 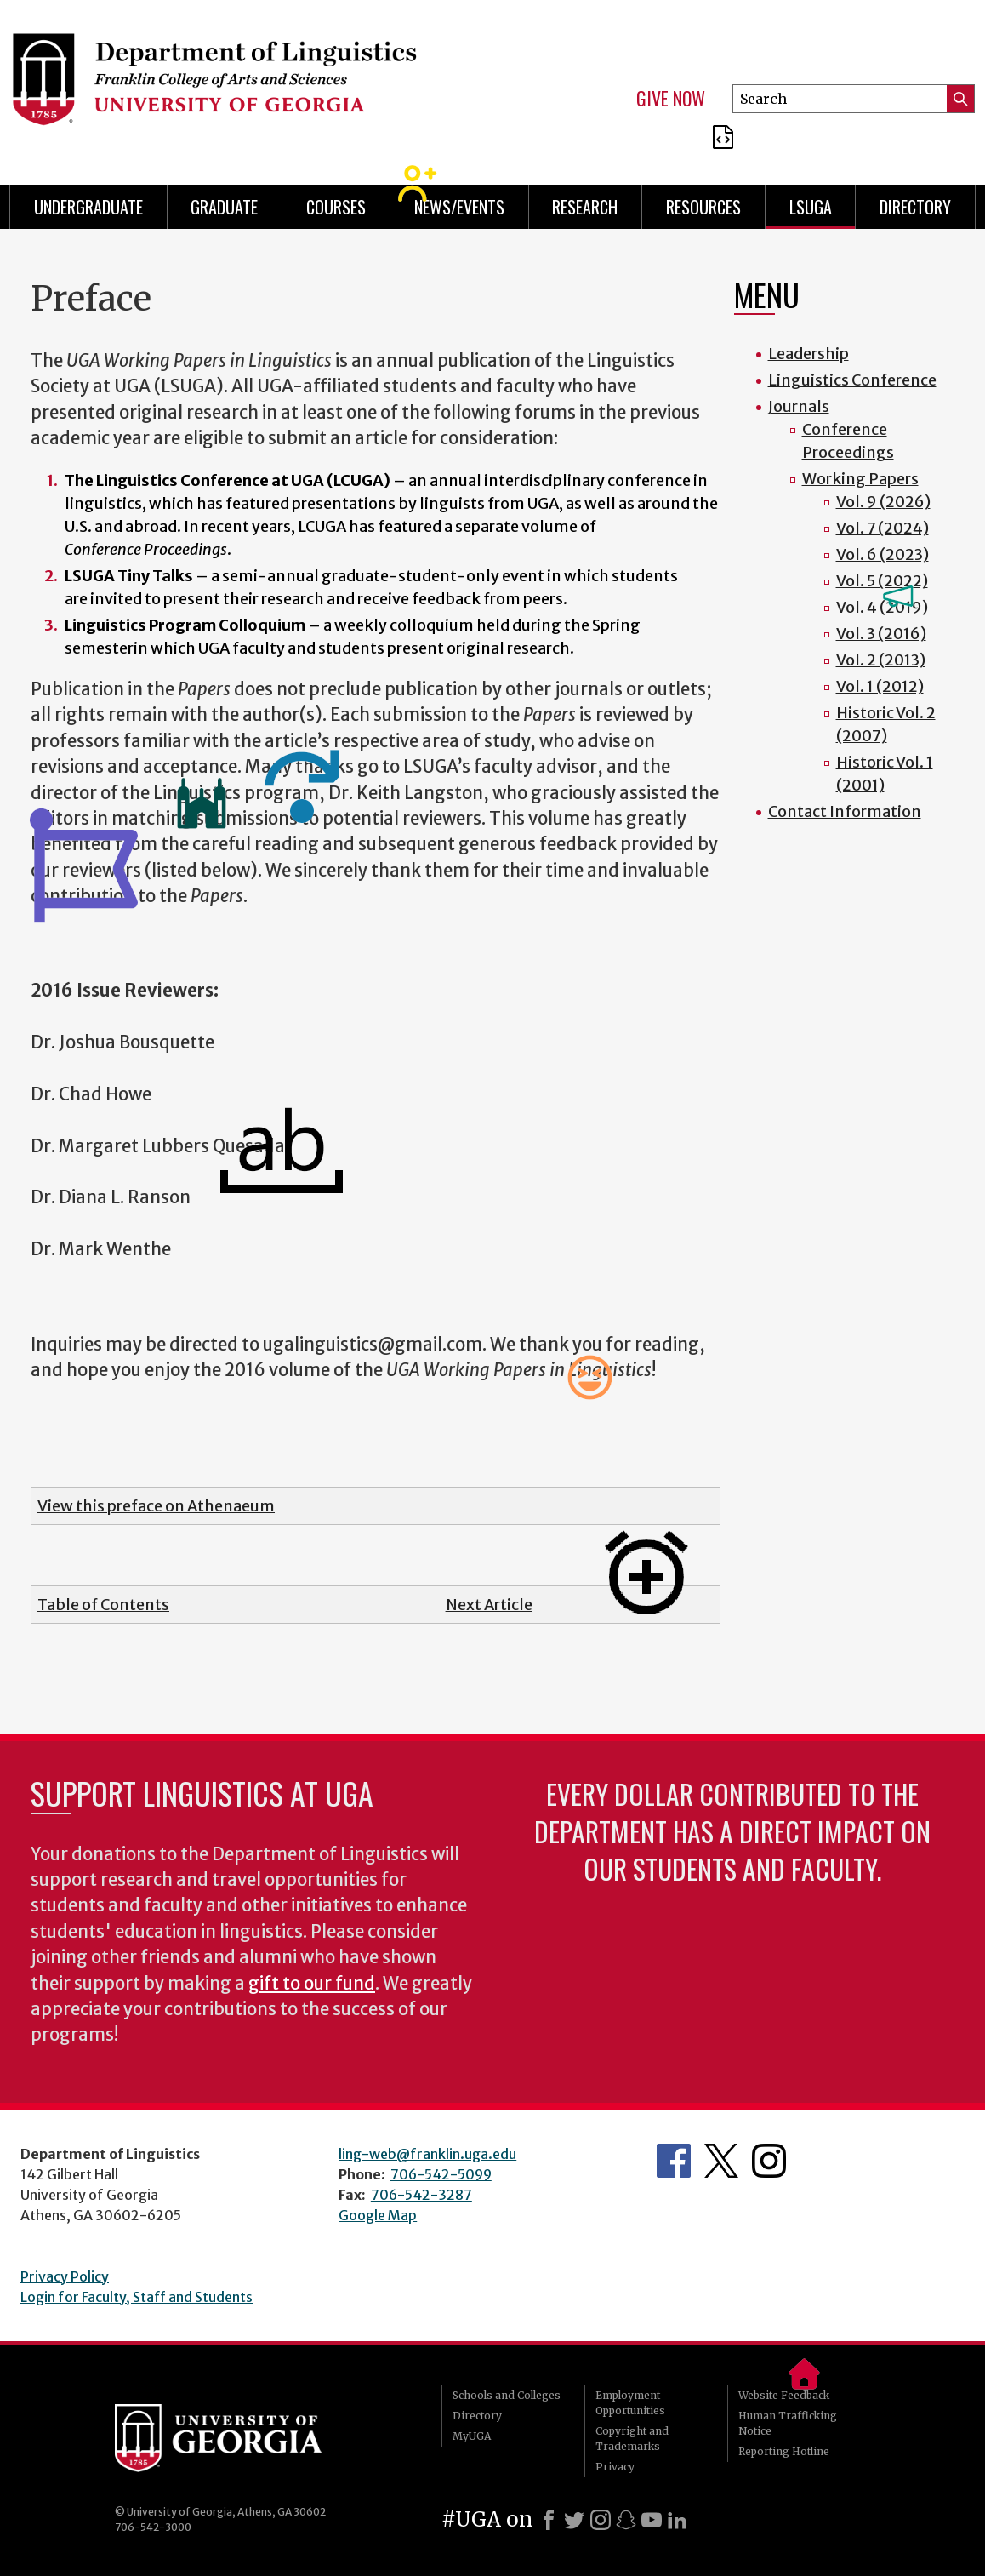 I want to click on add a new contact, so click(x=416, y=183).